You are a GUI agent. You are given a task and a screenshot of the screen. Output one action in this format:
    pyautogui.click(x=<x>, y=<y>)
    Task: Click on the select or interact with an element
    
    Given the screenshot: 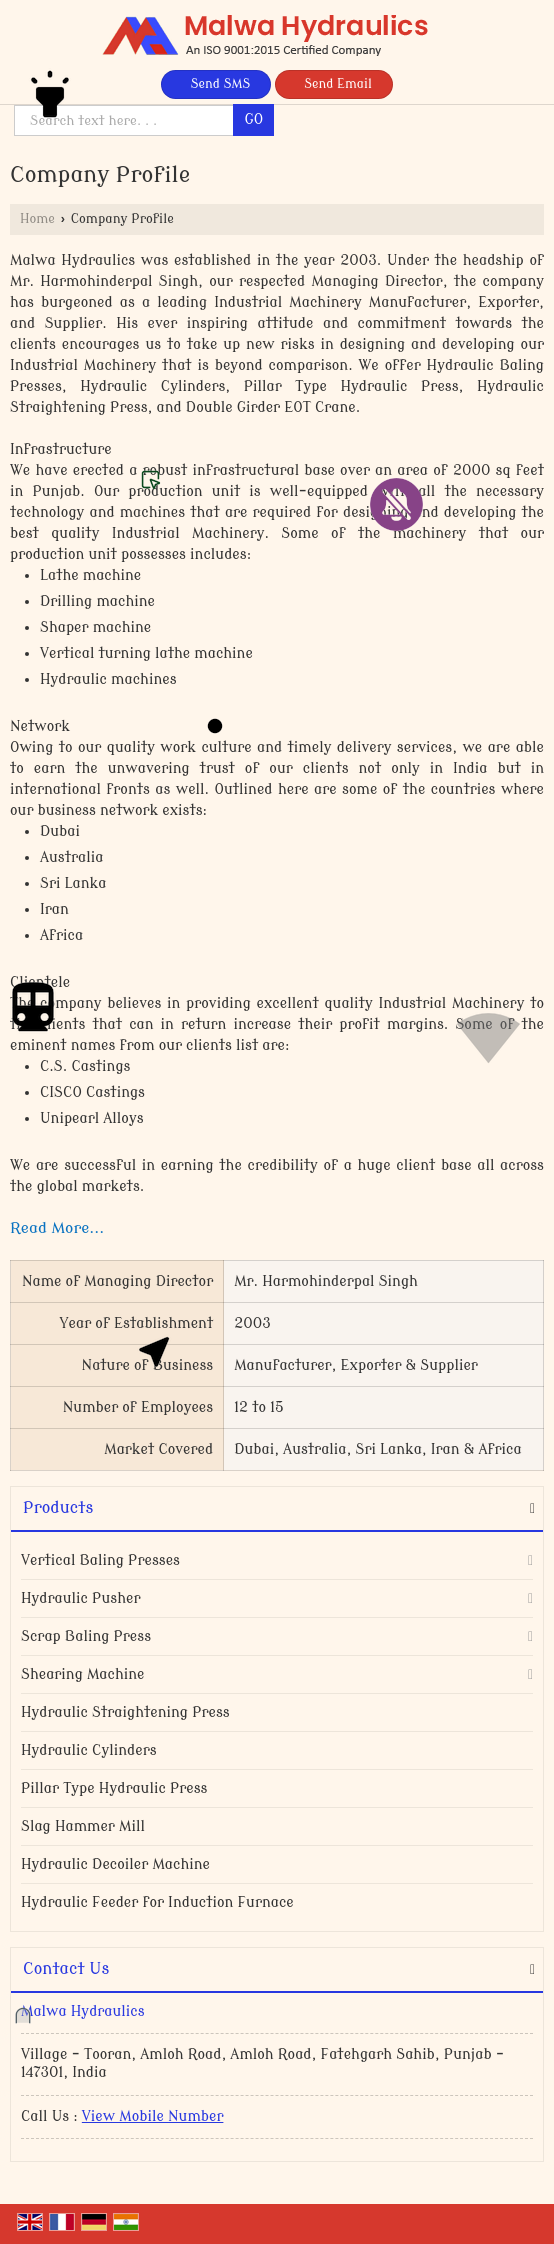 What is the action you would take?
    pyautogui.click(x=150, y=479)
    